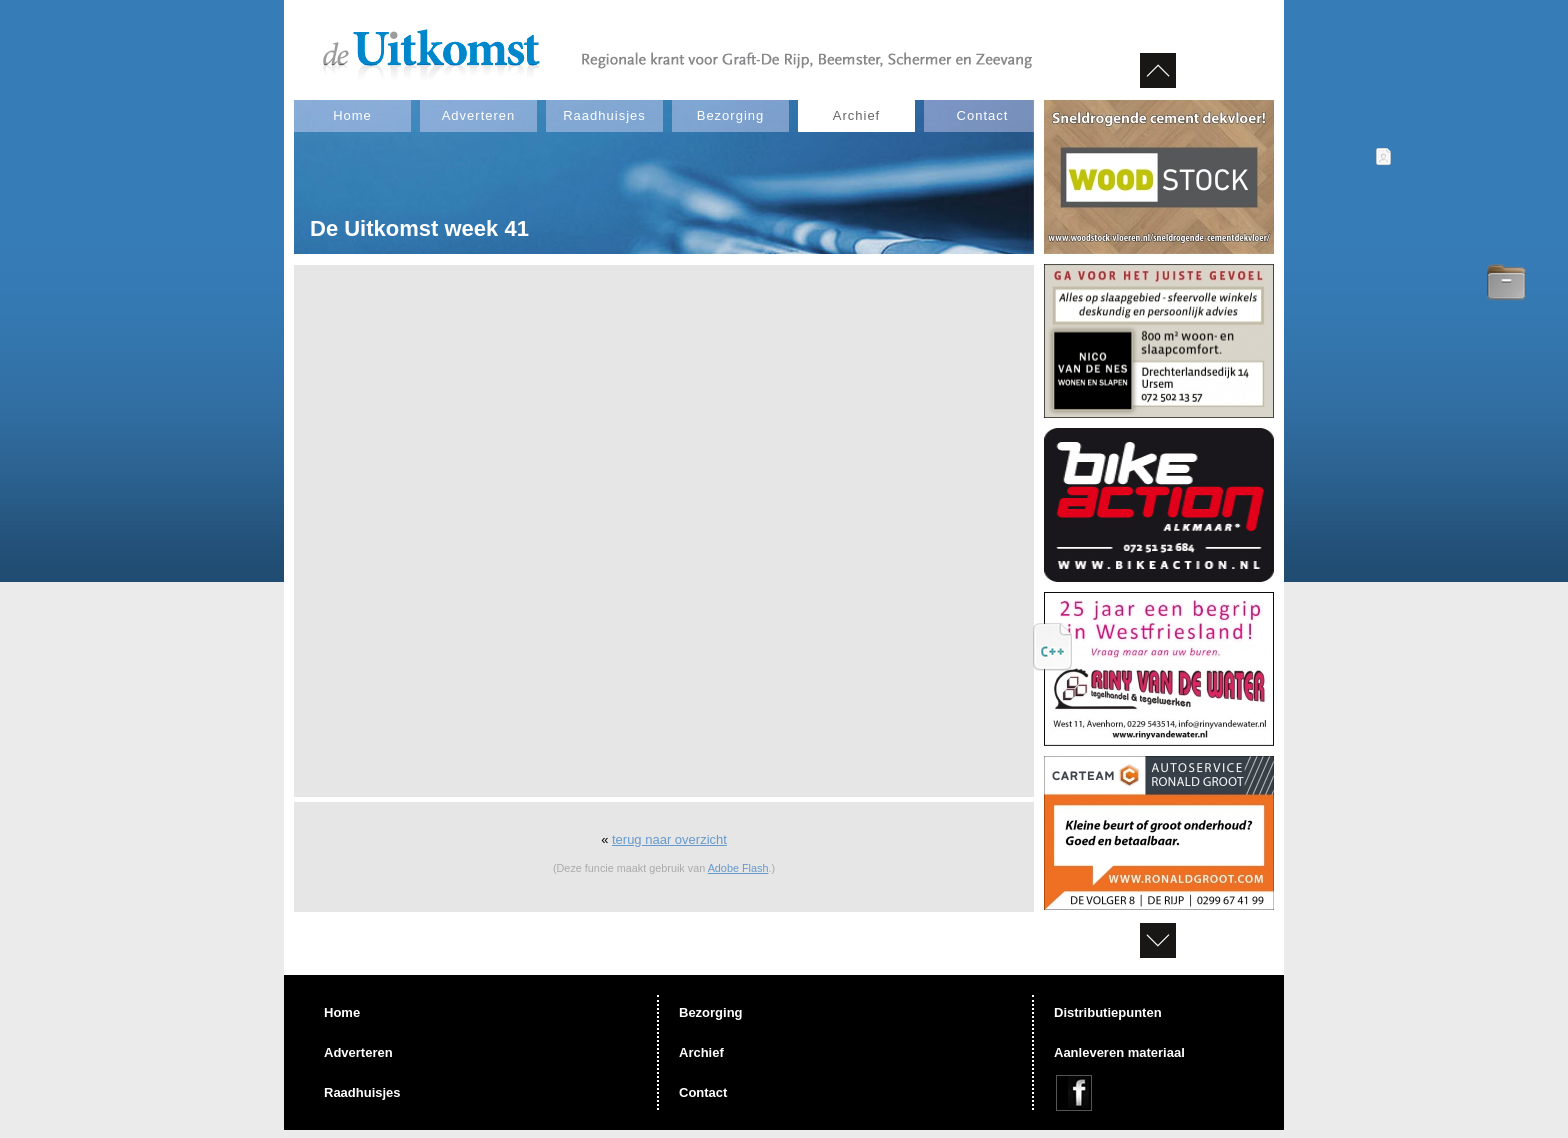  Describe the element at coordinates (1383, 156) in the screenshot. I see `view document author information` at that location.